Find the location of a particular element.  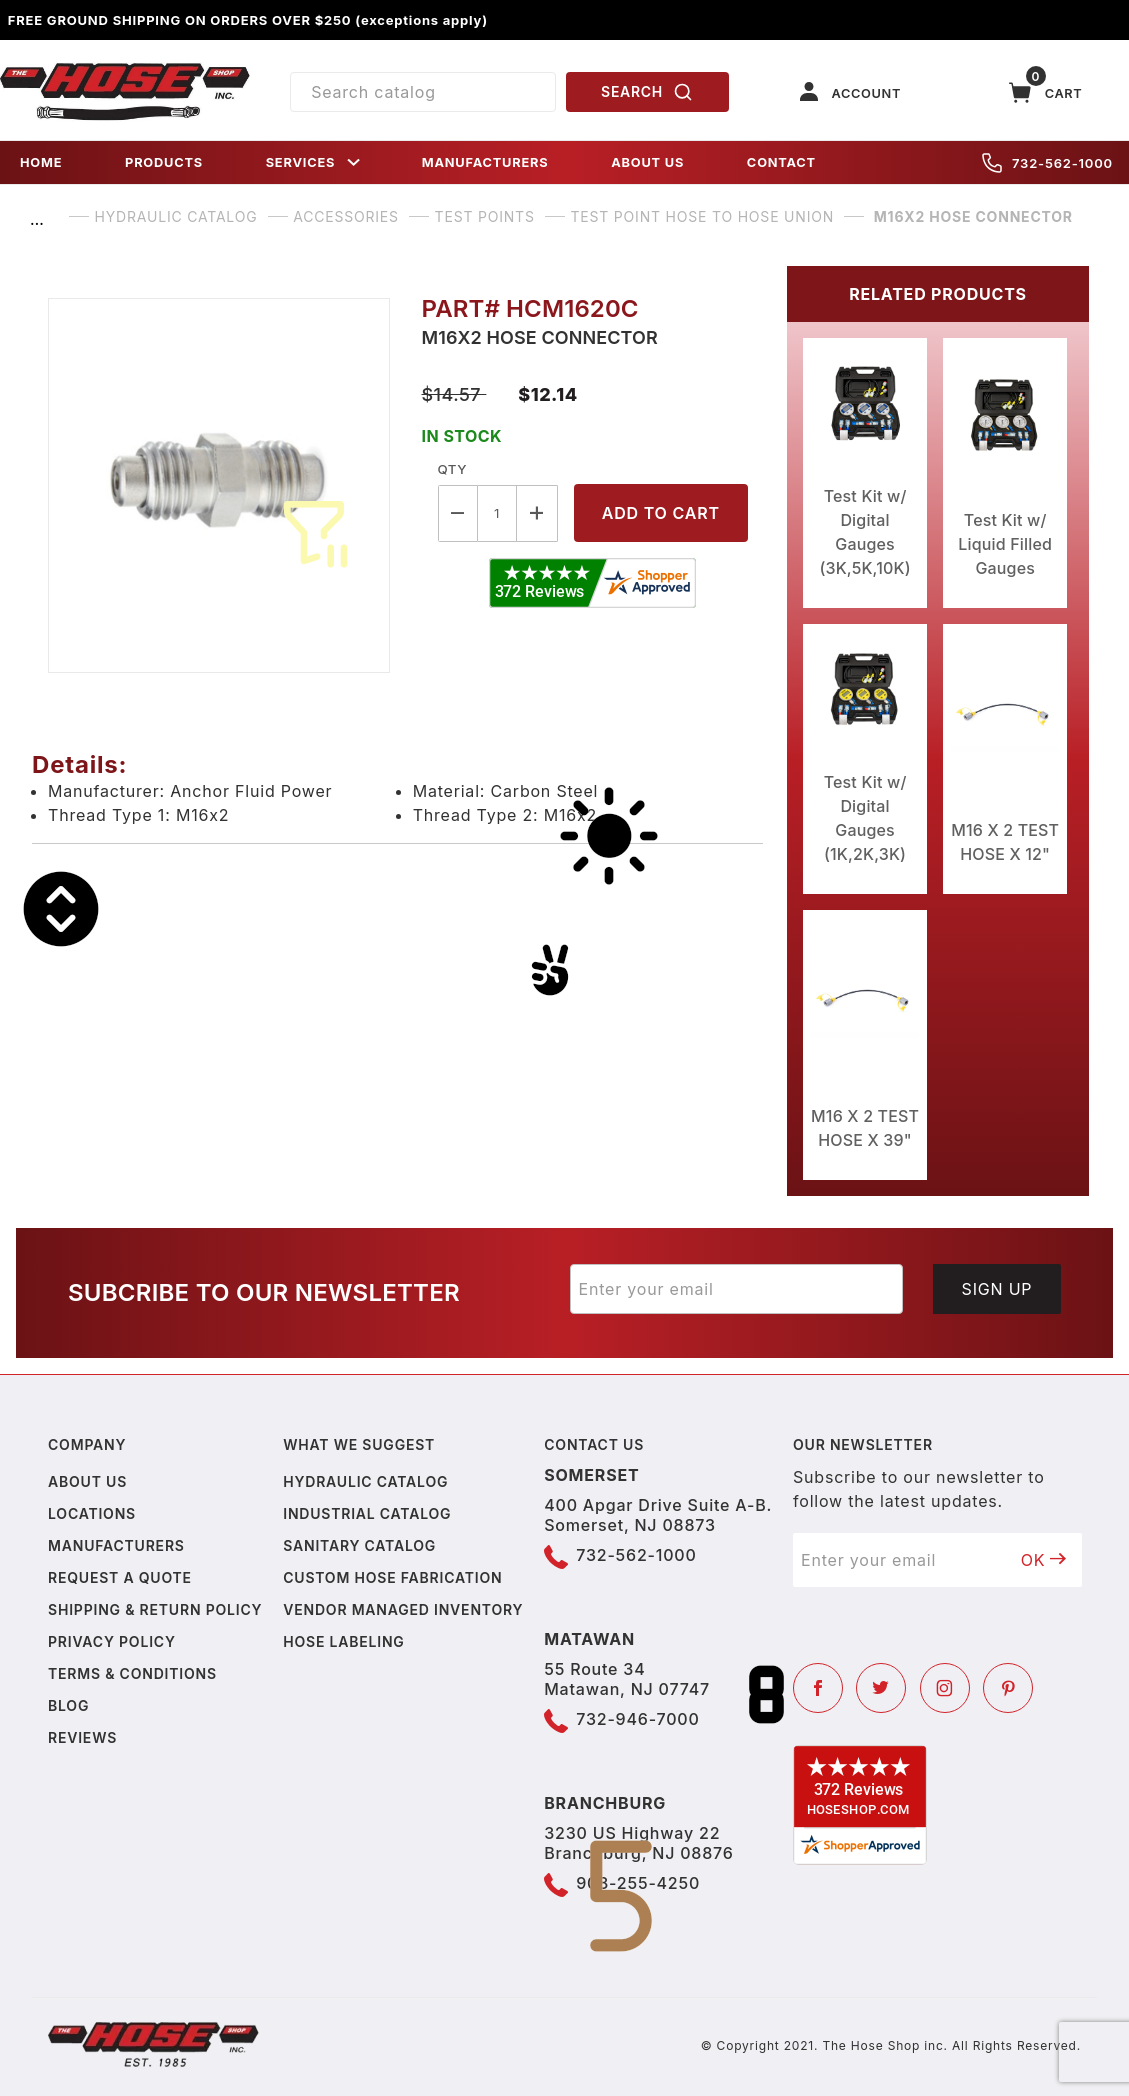

indicates step 5 in a multi-step process is located at coordinates (621, 1896).